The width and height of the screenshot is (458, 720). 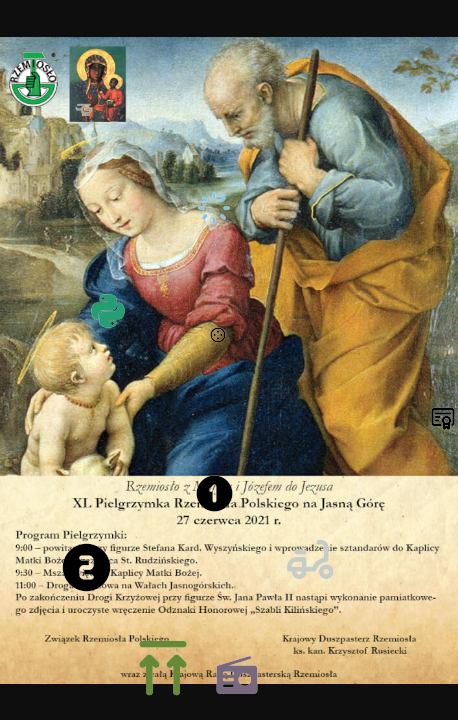 What do you see at coordinates (218, 335) in the screenshot?
I see `navigate or pan in multiple directions` at bounding box center [218, 335].